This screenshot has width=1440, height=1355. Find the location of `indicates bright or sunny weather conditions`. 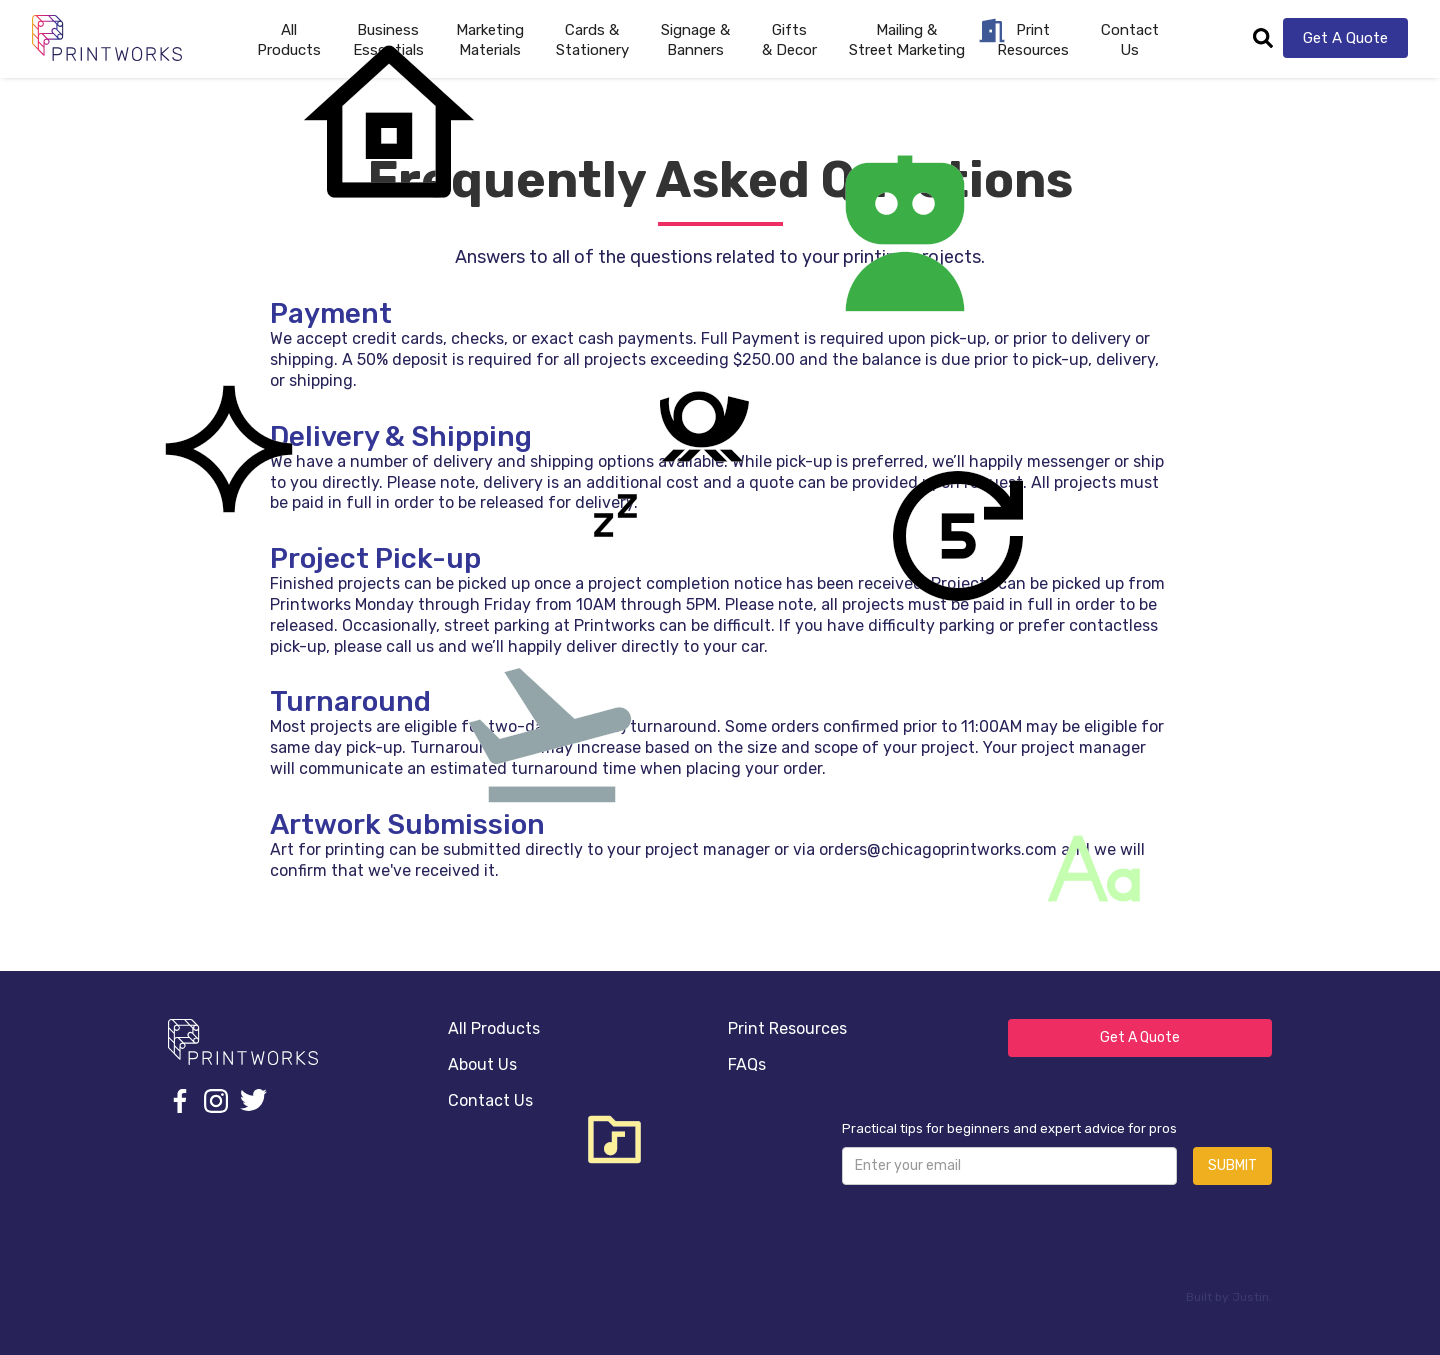

indicates bright or sunny weather conditions is located at coordinates (229, 449).